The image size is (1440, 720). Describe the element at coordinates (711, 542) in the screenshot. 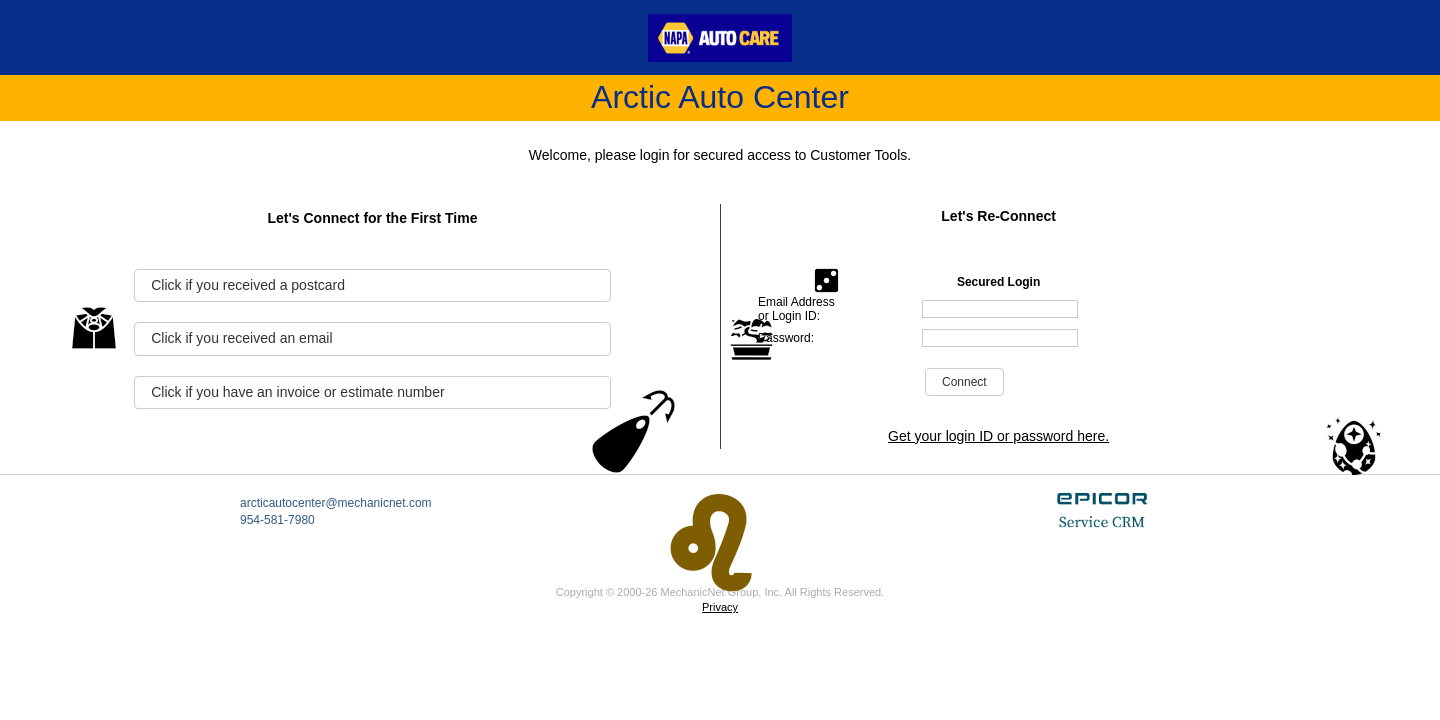

I see `represents the leo zodiac sign` at that location.